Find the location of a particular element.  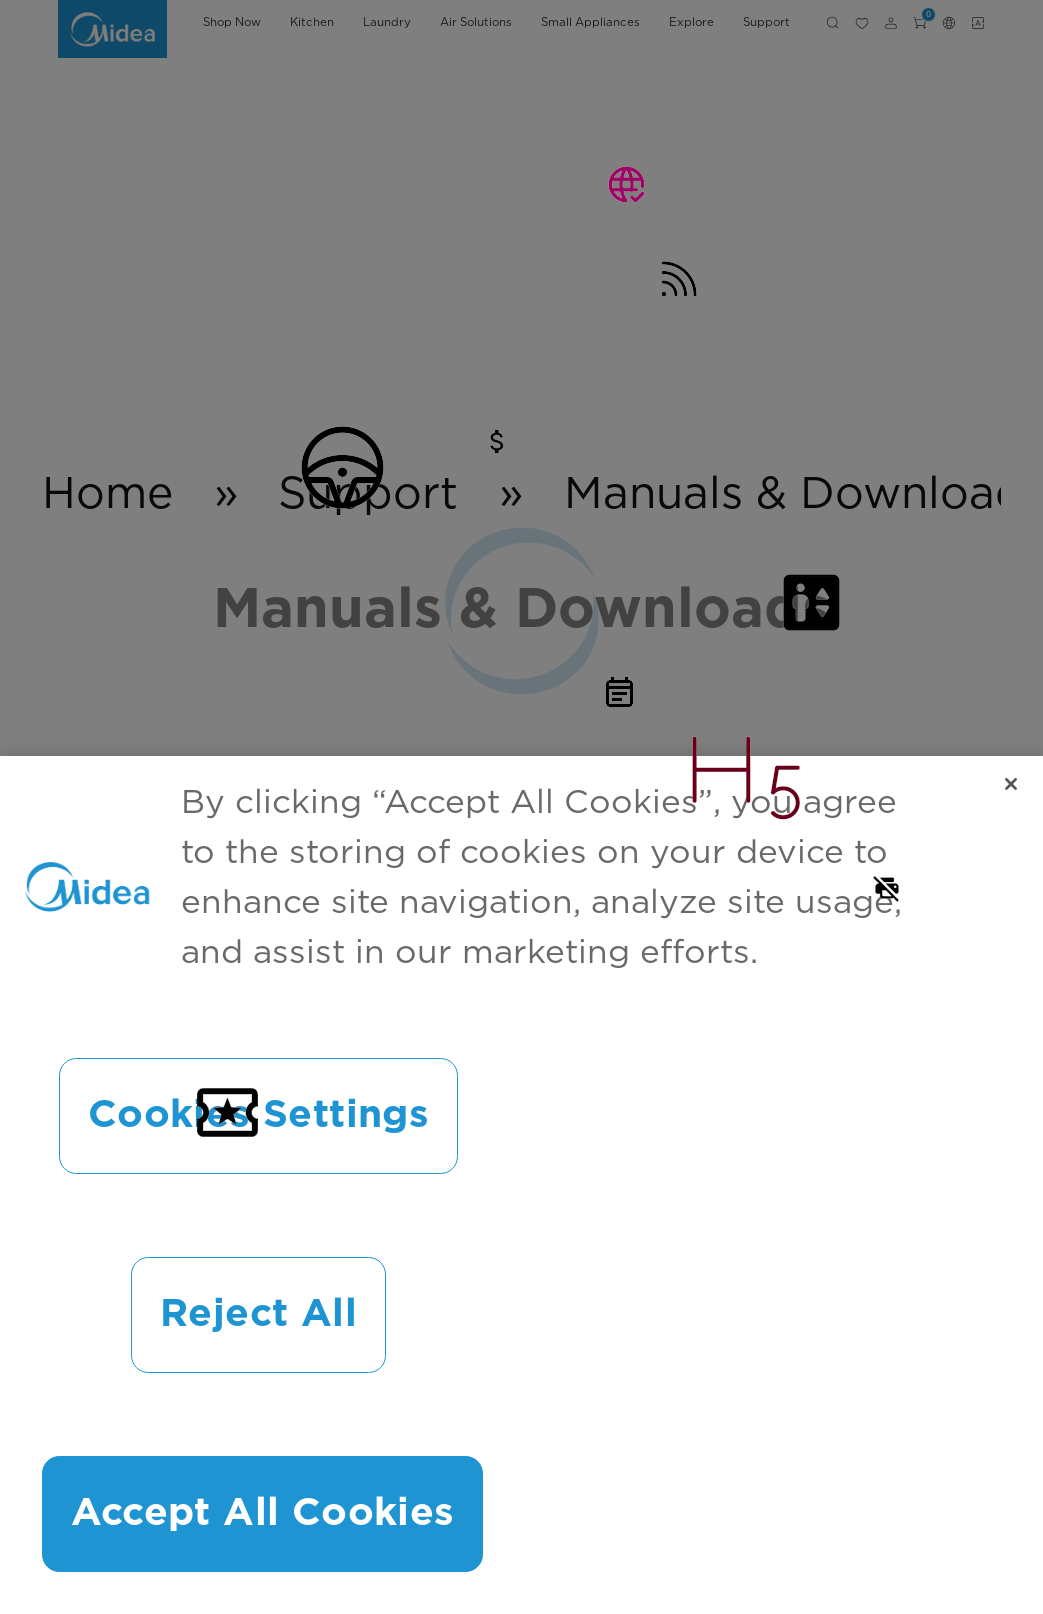

website or domain verified is located at coordinates (626, 184).